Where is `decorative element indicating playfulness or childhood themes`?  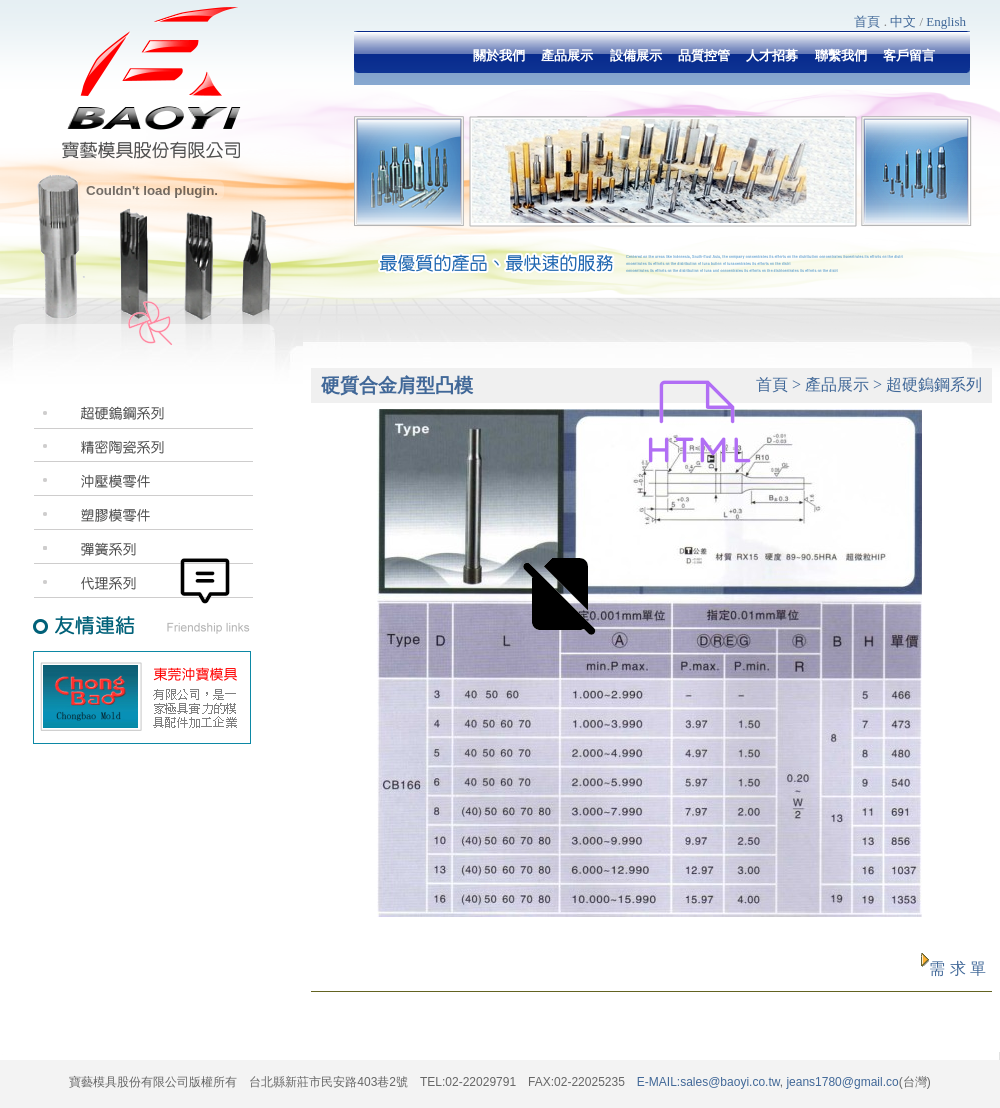
decorative element indicating playfulness or childhood themes is located at coordinates (151, 324).